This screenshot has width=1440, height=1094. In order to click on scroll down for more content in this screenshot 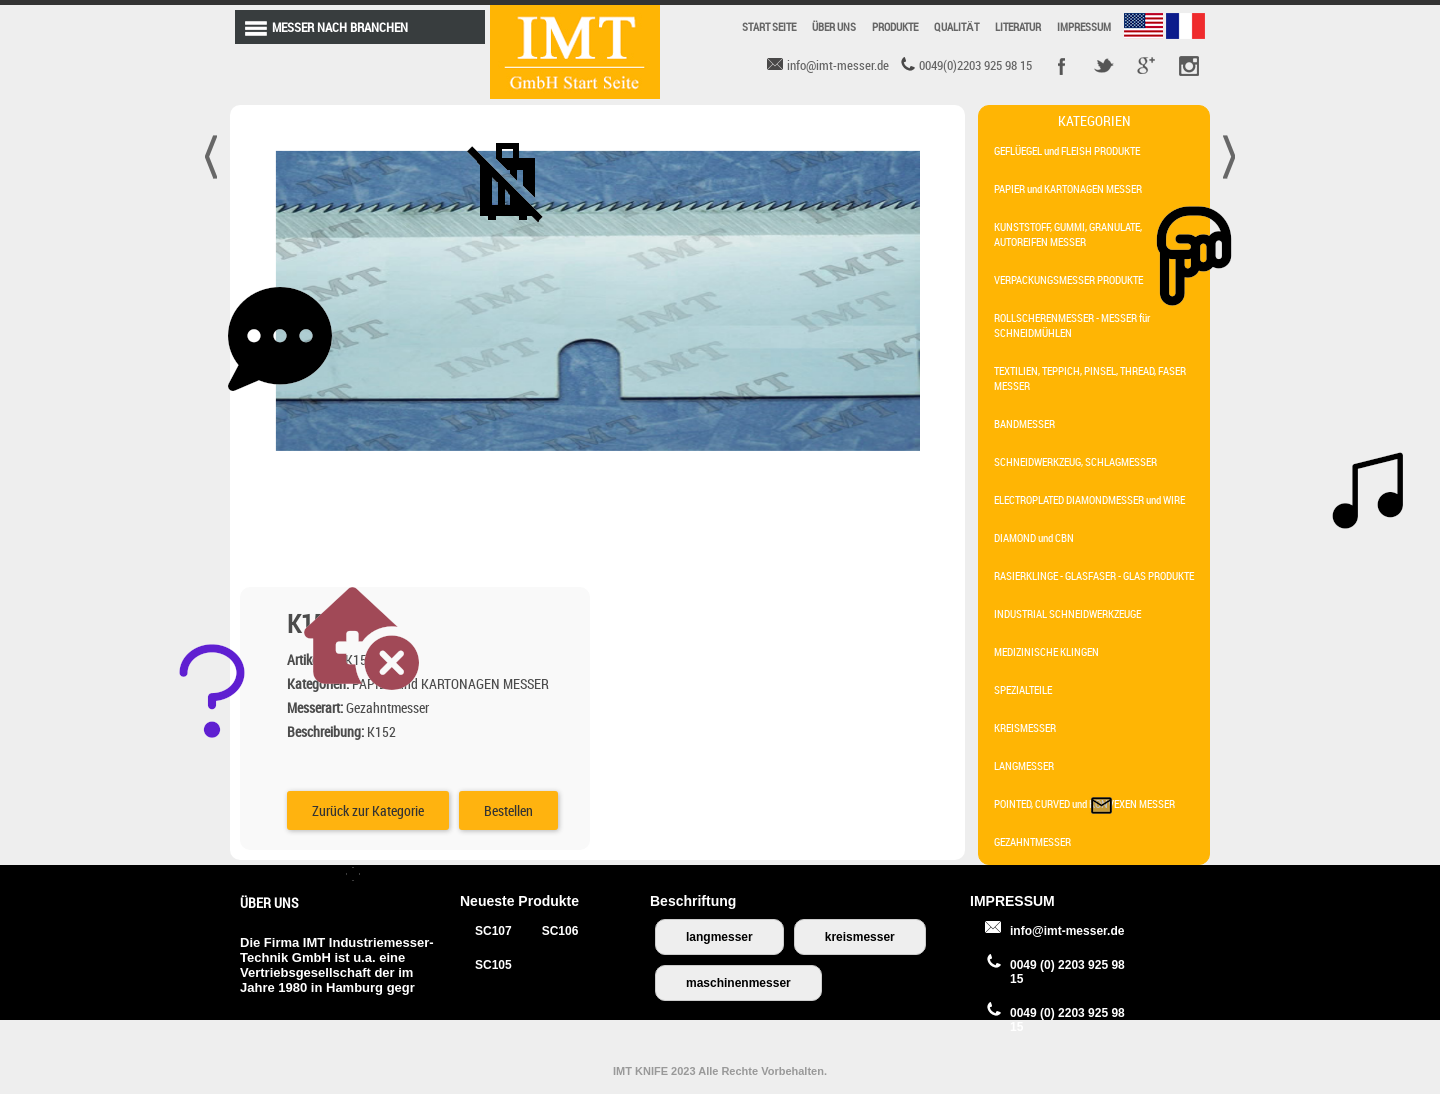, I will do `click(1194, 256)`.